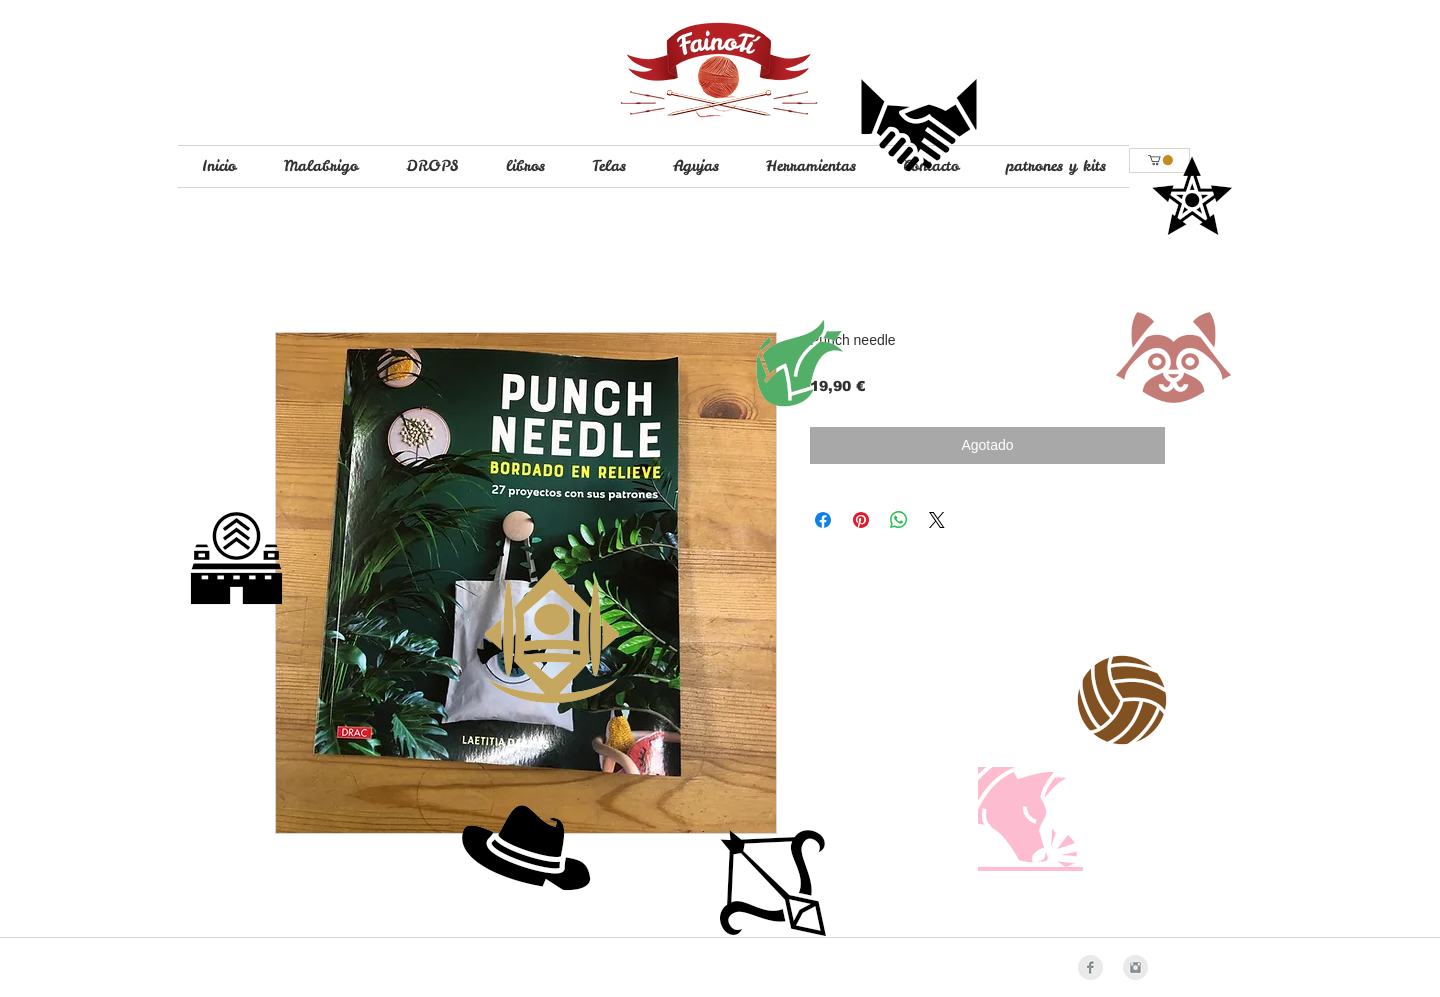  I want to click on represents a military or defensive structure in a game, so click(236, 558).